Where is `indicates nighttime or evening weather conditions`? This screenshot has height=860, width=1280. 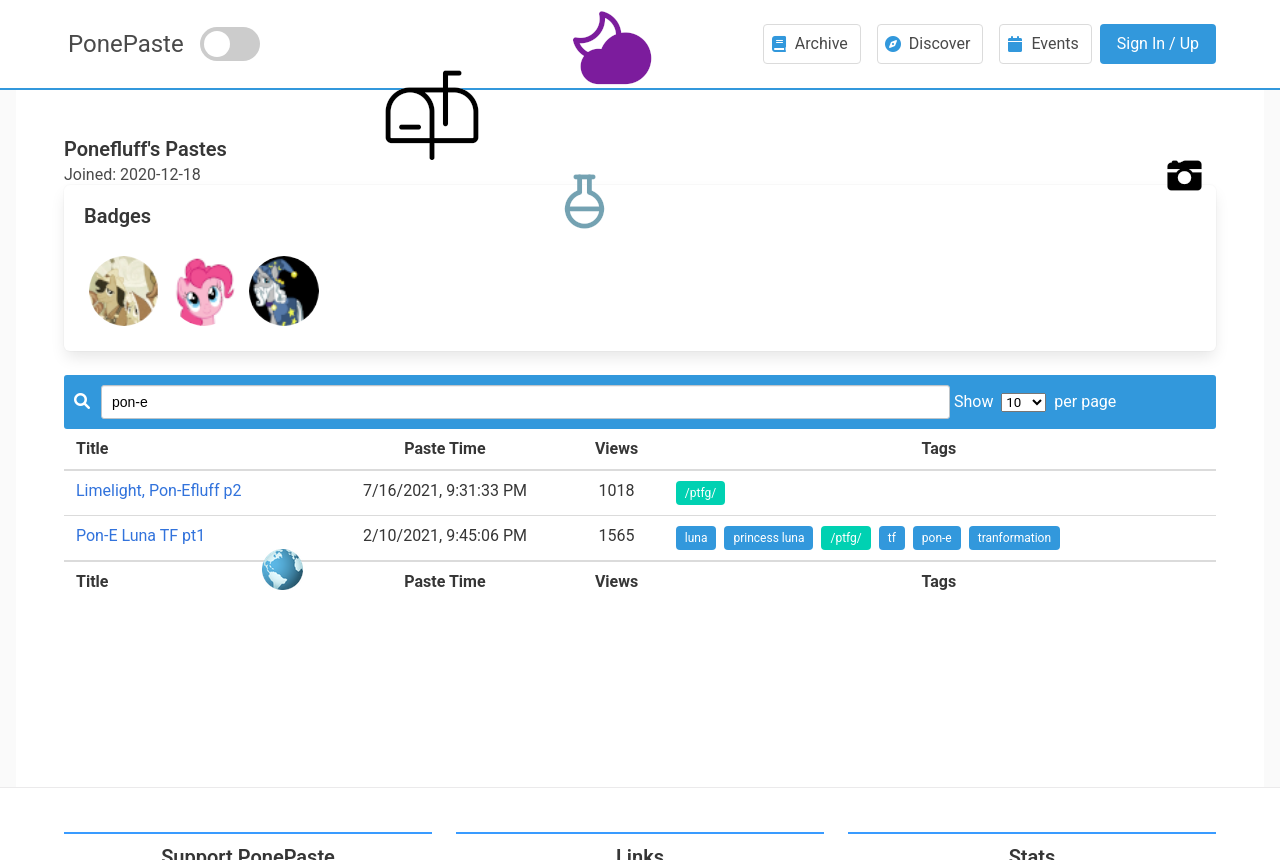 indicates nighttime or evening weather conditions is located at coordinates (610, 51).